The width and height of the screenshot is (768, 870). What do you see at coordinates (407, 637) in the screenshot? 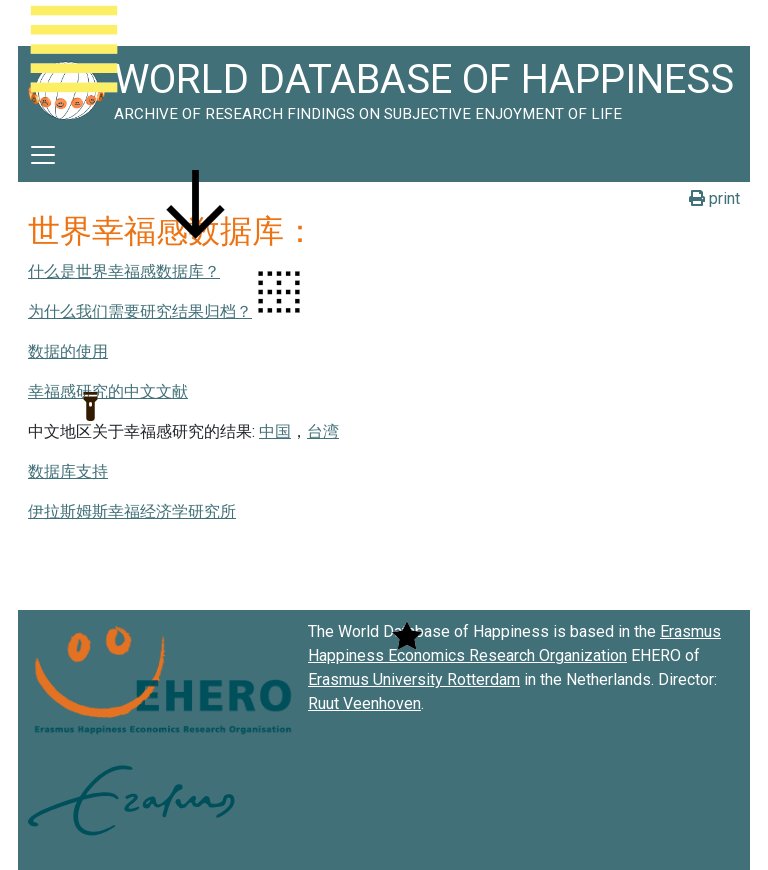
I see `add item to favorites` at bounding box center [407, 637].